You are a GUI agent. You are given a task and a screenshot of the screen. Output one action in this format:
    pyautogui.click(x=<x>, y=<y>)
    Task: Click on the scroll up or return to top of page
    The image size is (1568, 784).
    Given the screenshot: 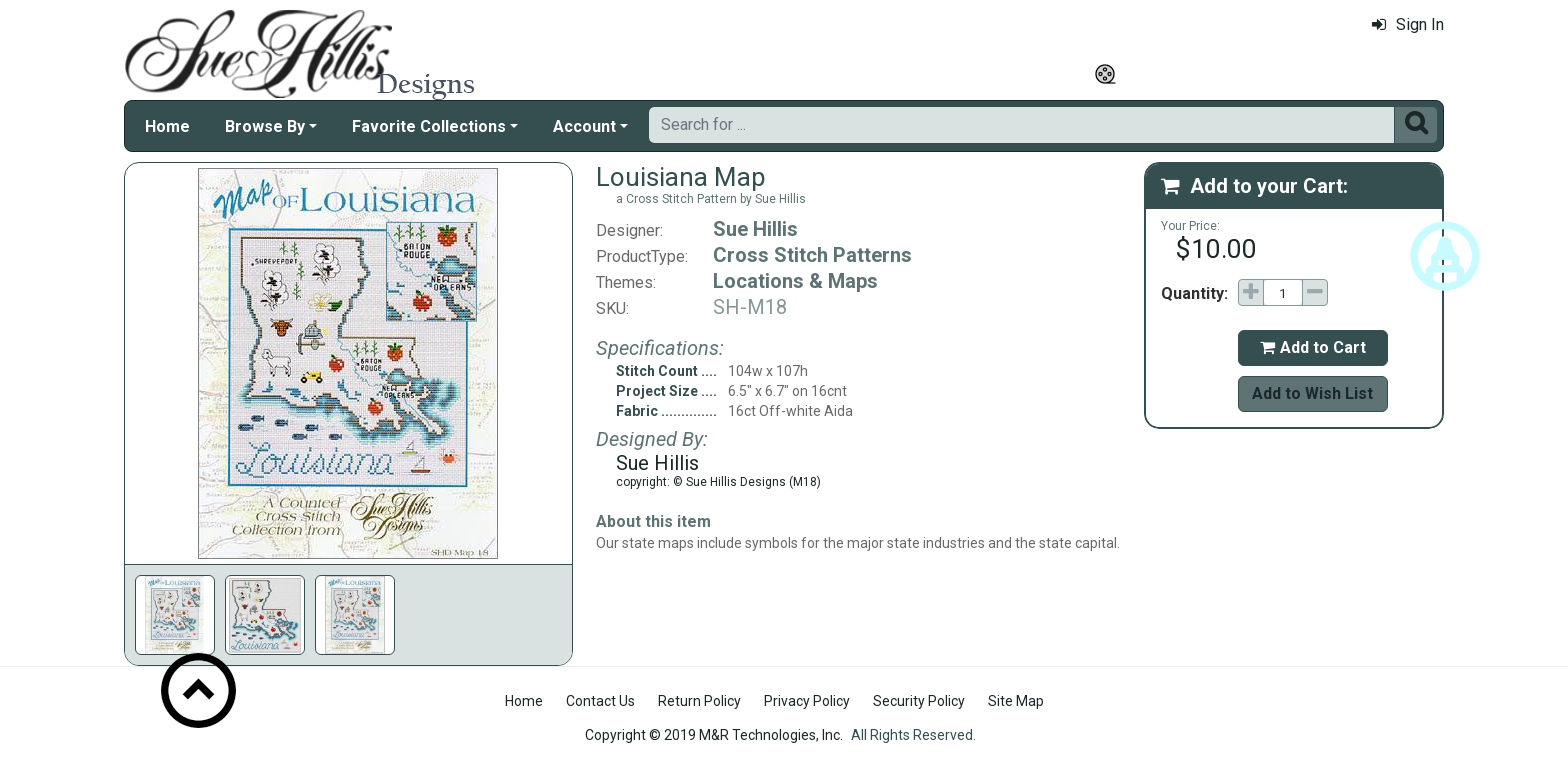 What is the action you would take?
    pyautogui.click(x=198, y=690)
    